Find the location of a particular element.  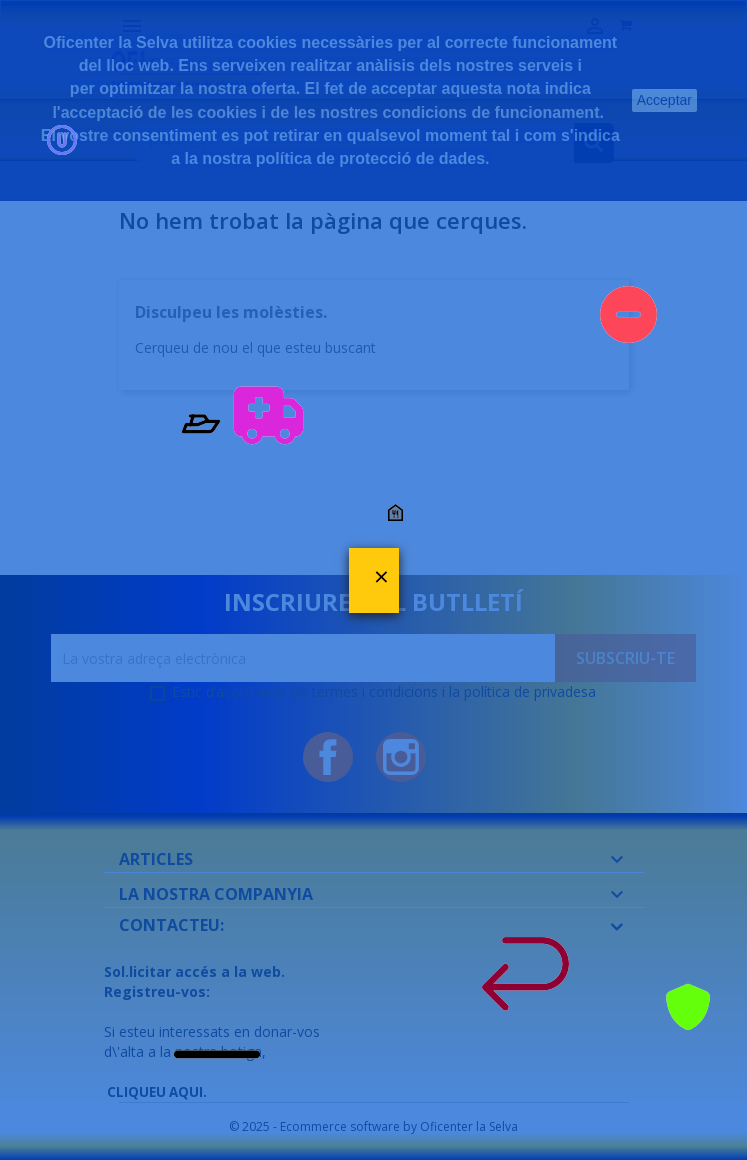

remove an item from a list is located at coordinates (628, 314).